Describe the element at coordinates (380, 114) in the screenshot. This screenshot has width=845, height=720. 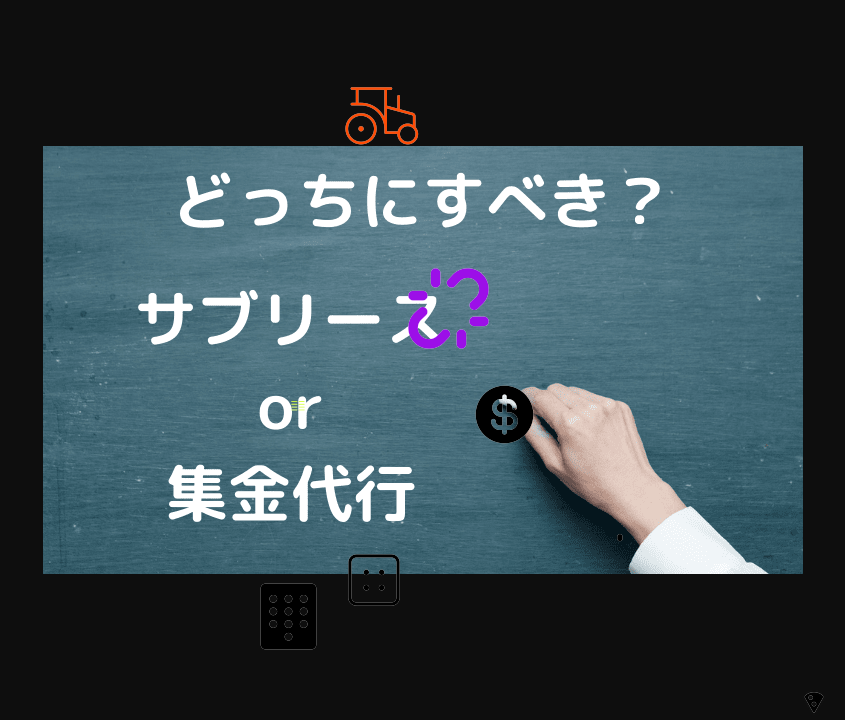
I see `access farming or agricultural features` at that location.